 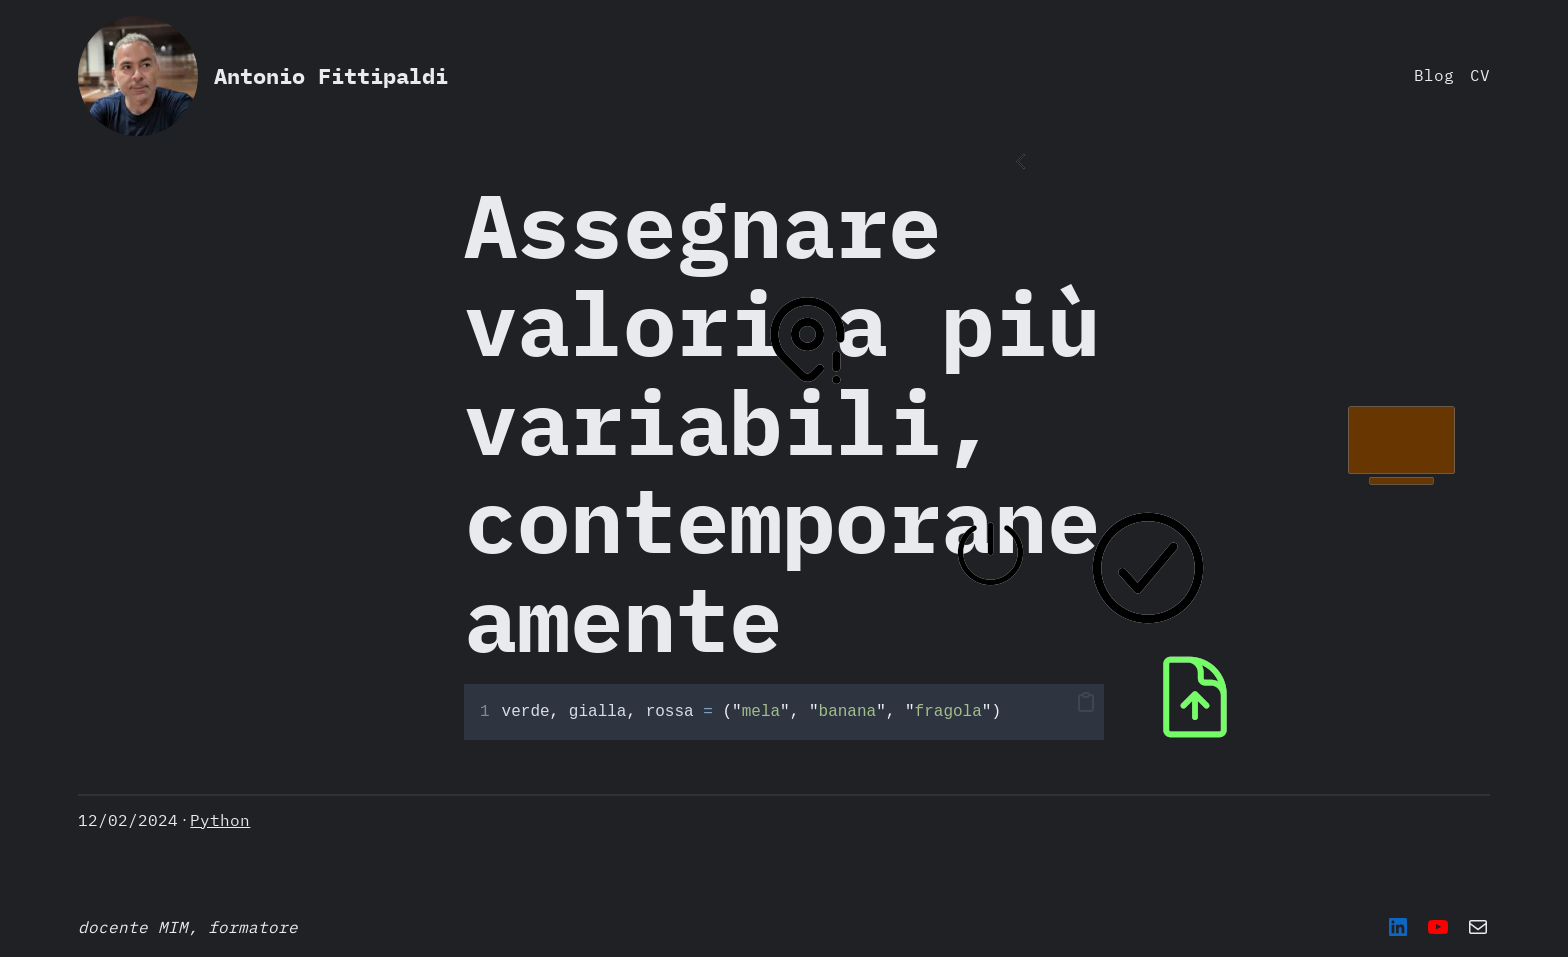 What do you see at coordinates (807, 338) in the screenshot?
I see `location requires attention or has an issue` at bounding box center [807, 338].